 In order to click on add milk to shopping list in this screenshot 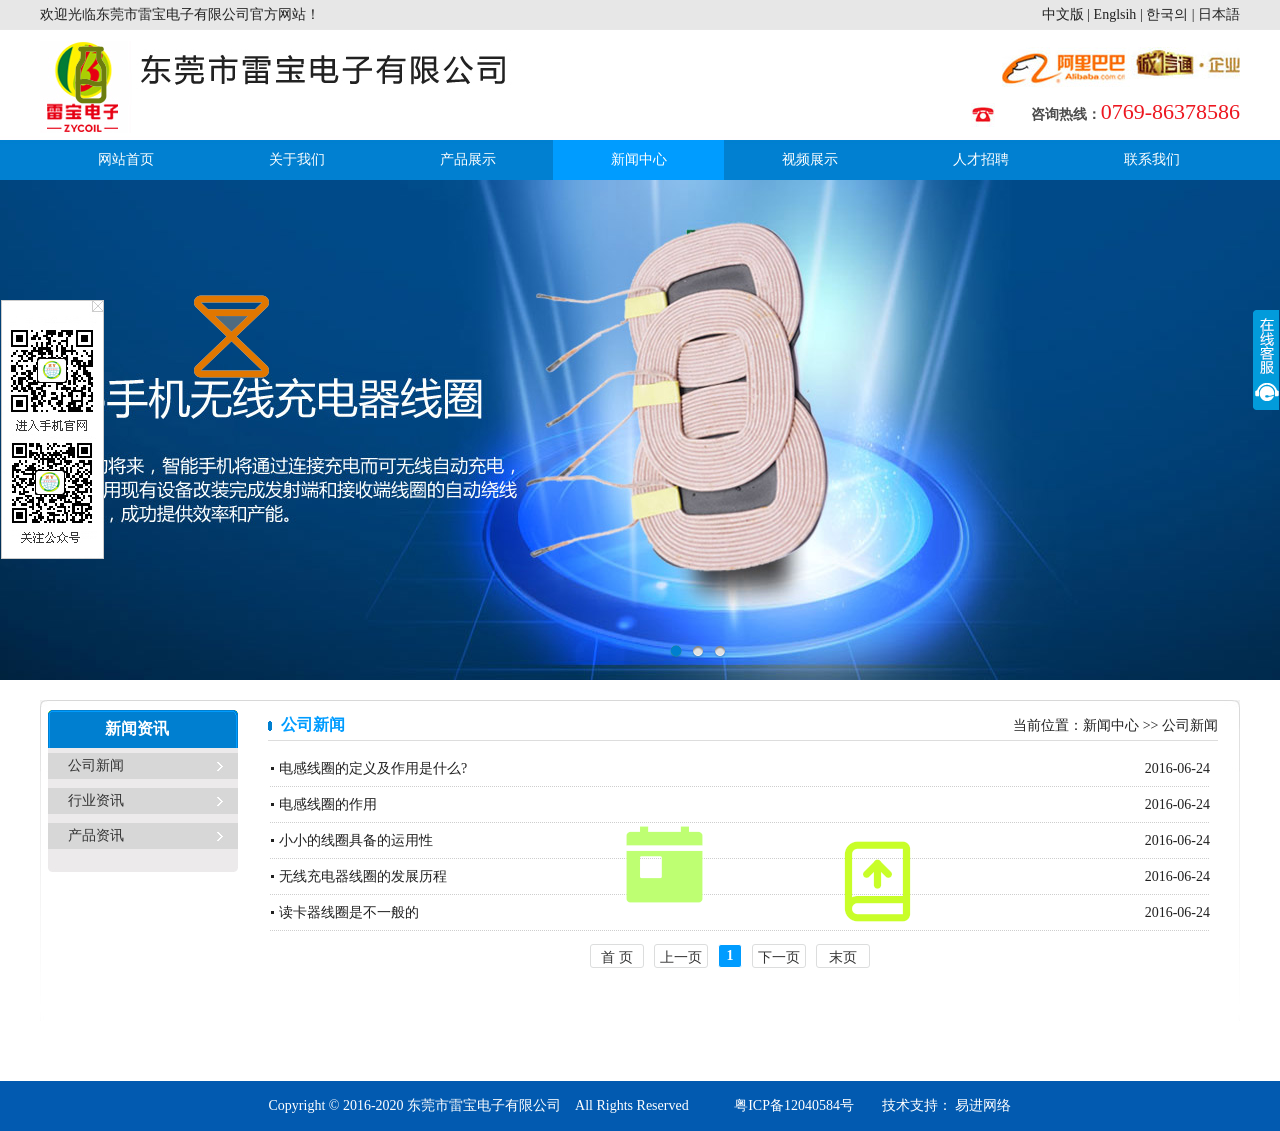, I will do `click(91, 75)`.